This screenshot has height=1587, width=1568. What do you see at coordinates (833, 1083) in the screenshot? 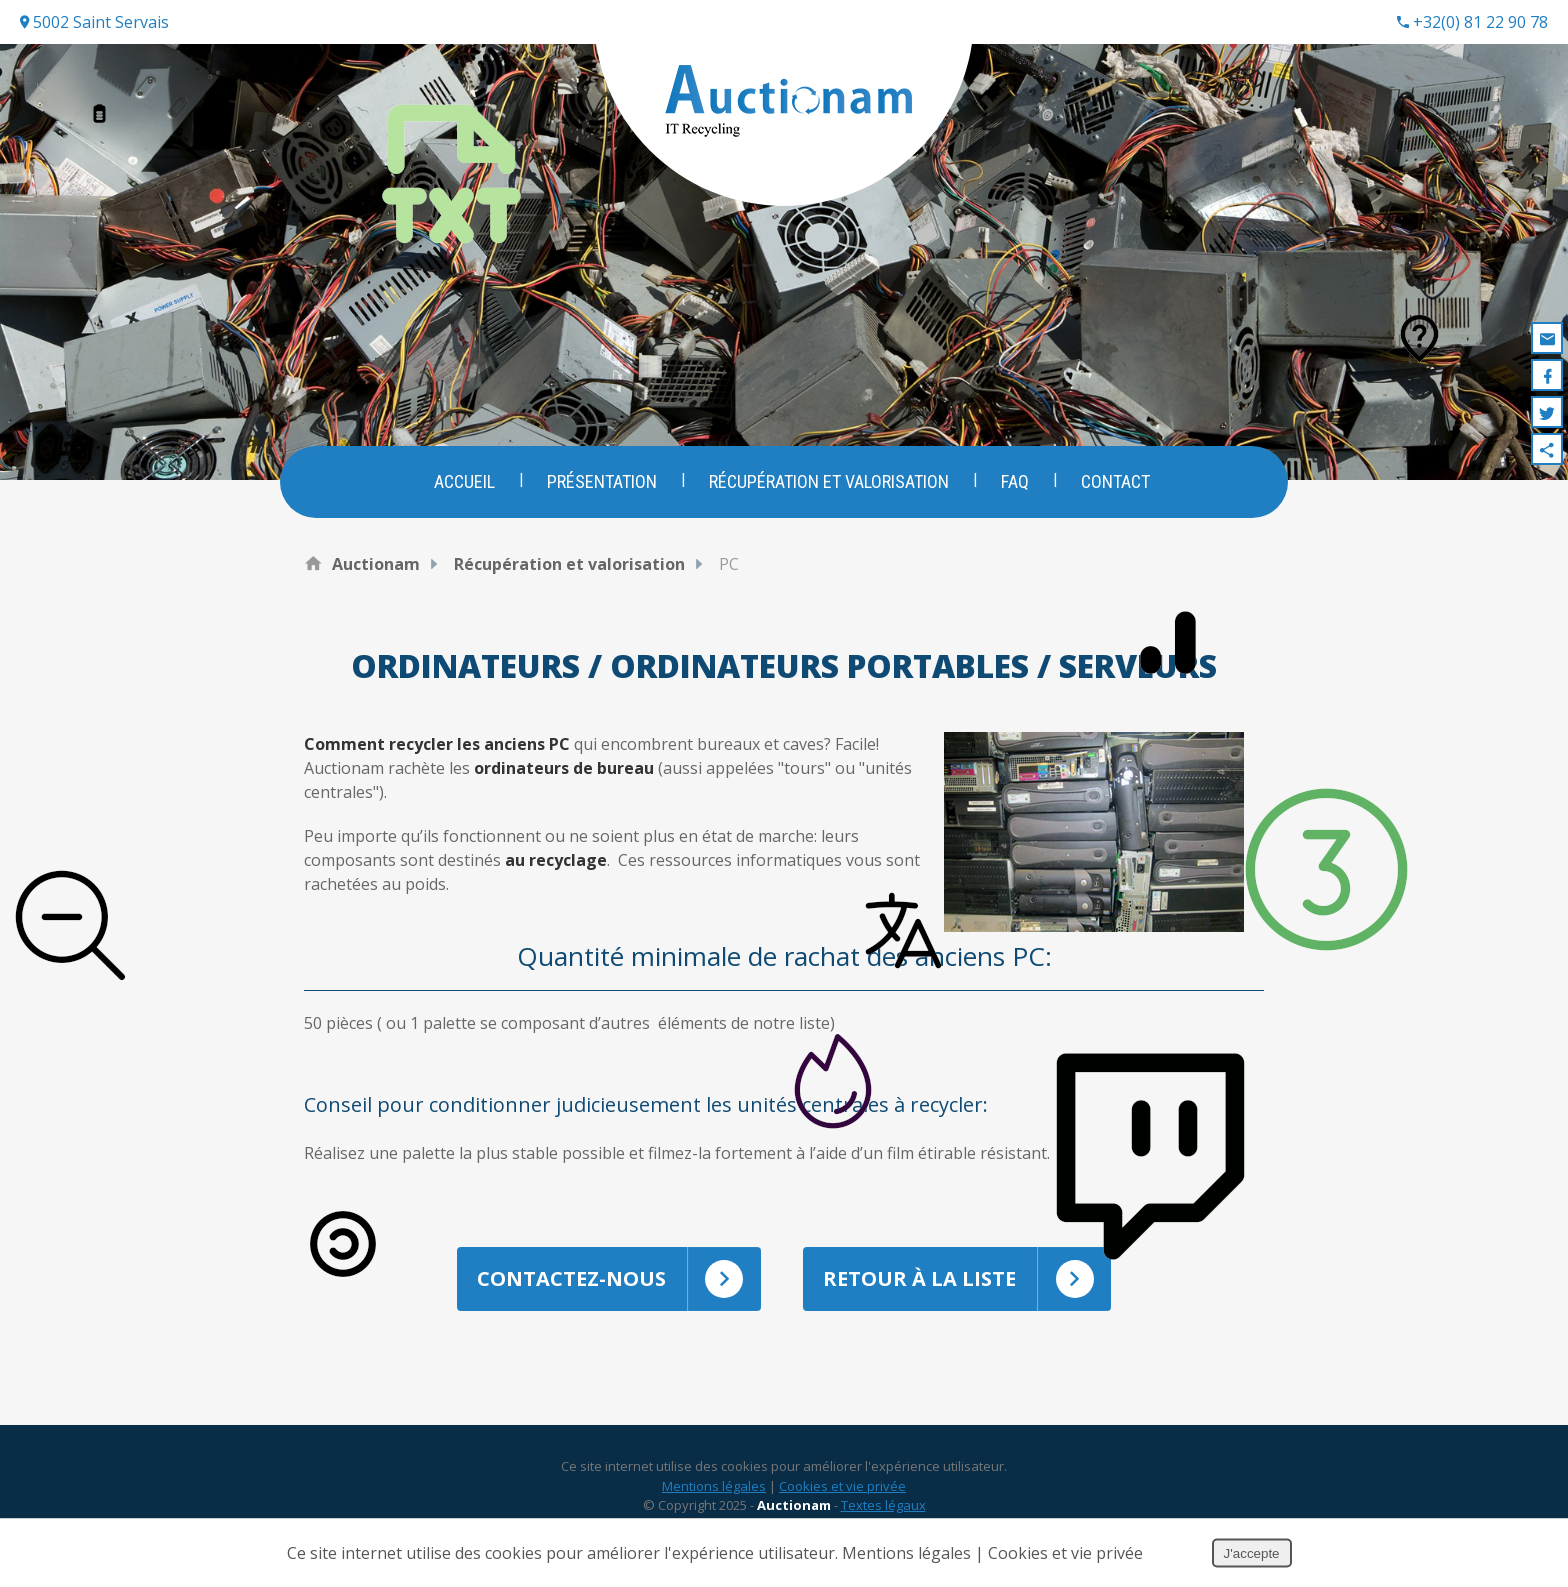
I see `indicates trending or popular content` at bounding box center [833, 1083].